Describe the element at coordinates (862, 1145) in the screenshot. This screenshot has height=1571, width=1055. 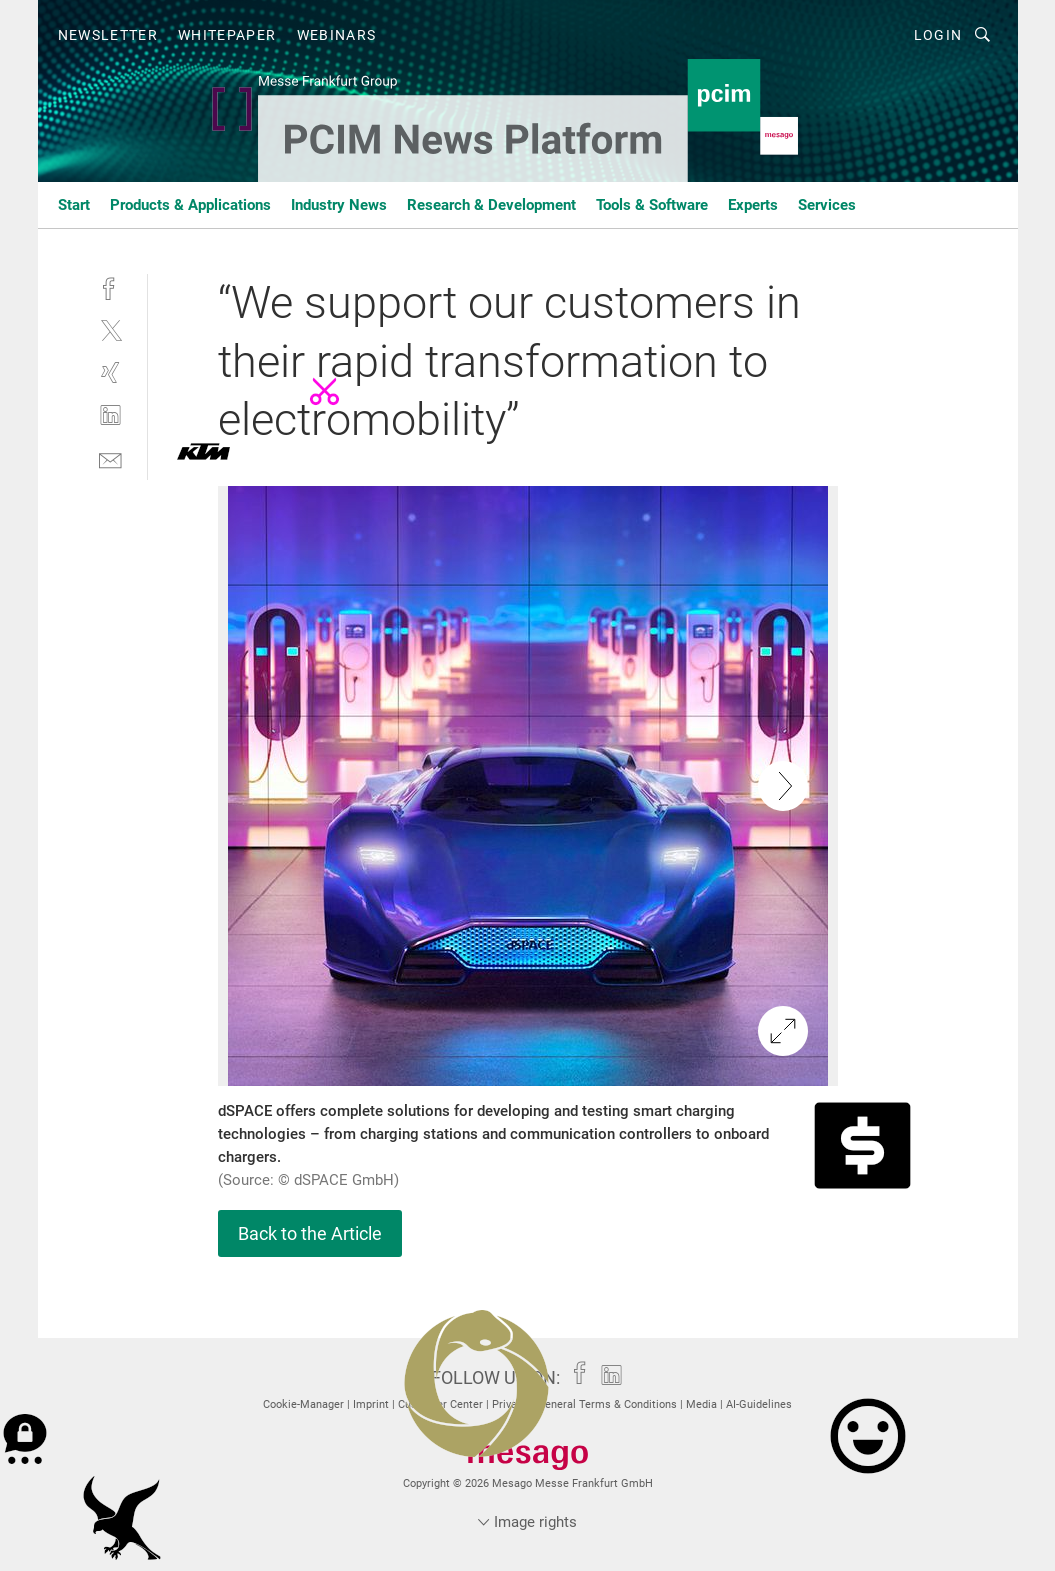
I see `access financial or payment settings` at that location.